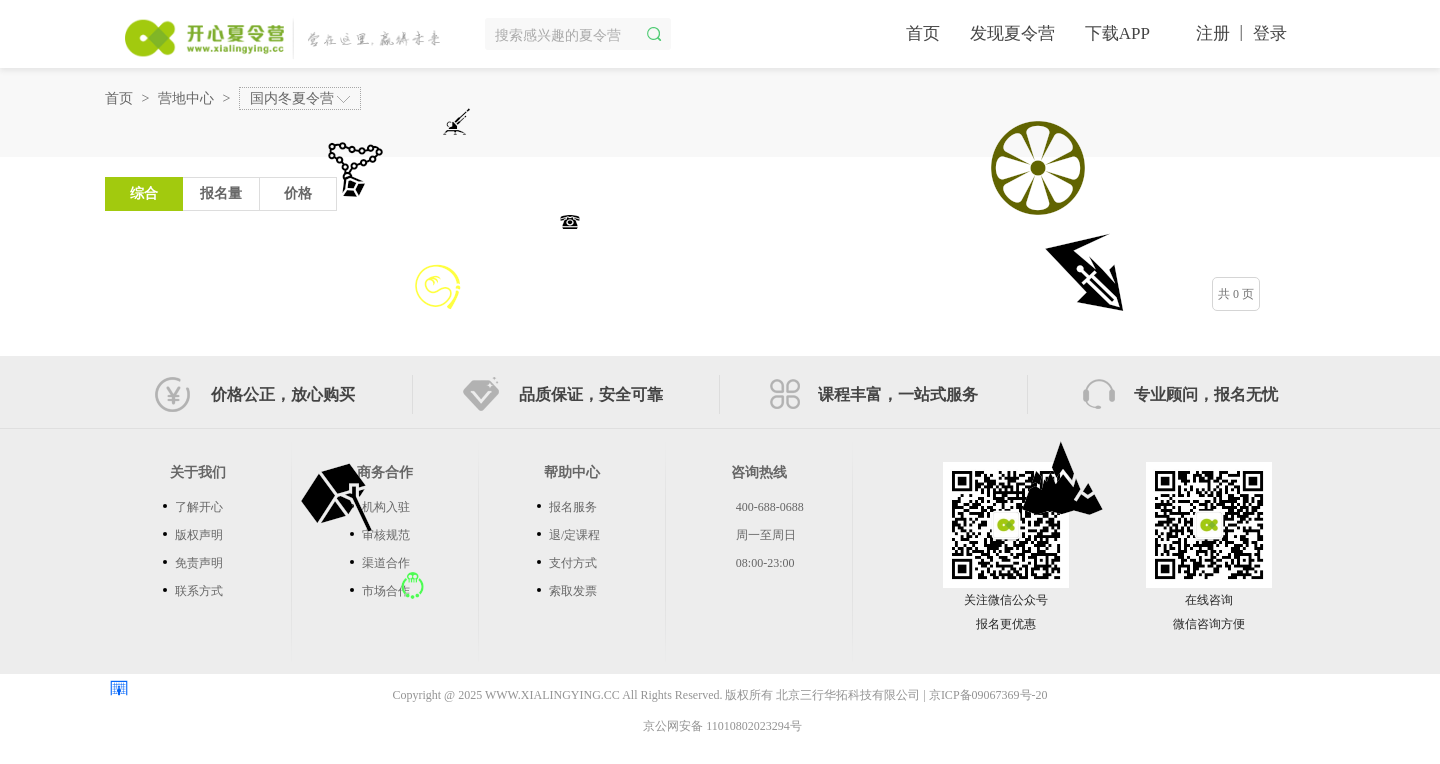 The height and width of the screenshot is (764, 1440). What do you see at coordinates (437, 286) in the screenshot?
I see `whip weapon item in a game inventory` at bounding box center [437, 286].